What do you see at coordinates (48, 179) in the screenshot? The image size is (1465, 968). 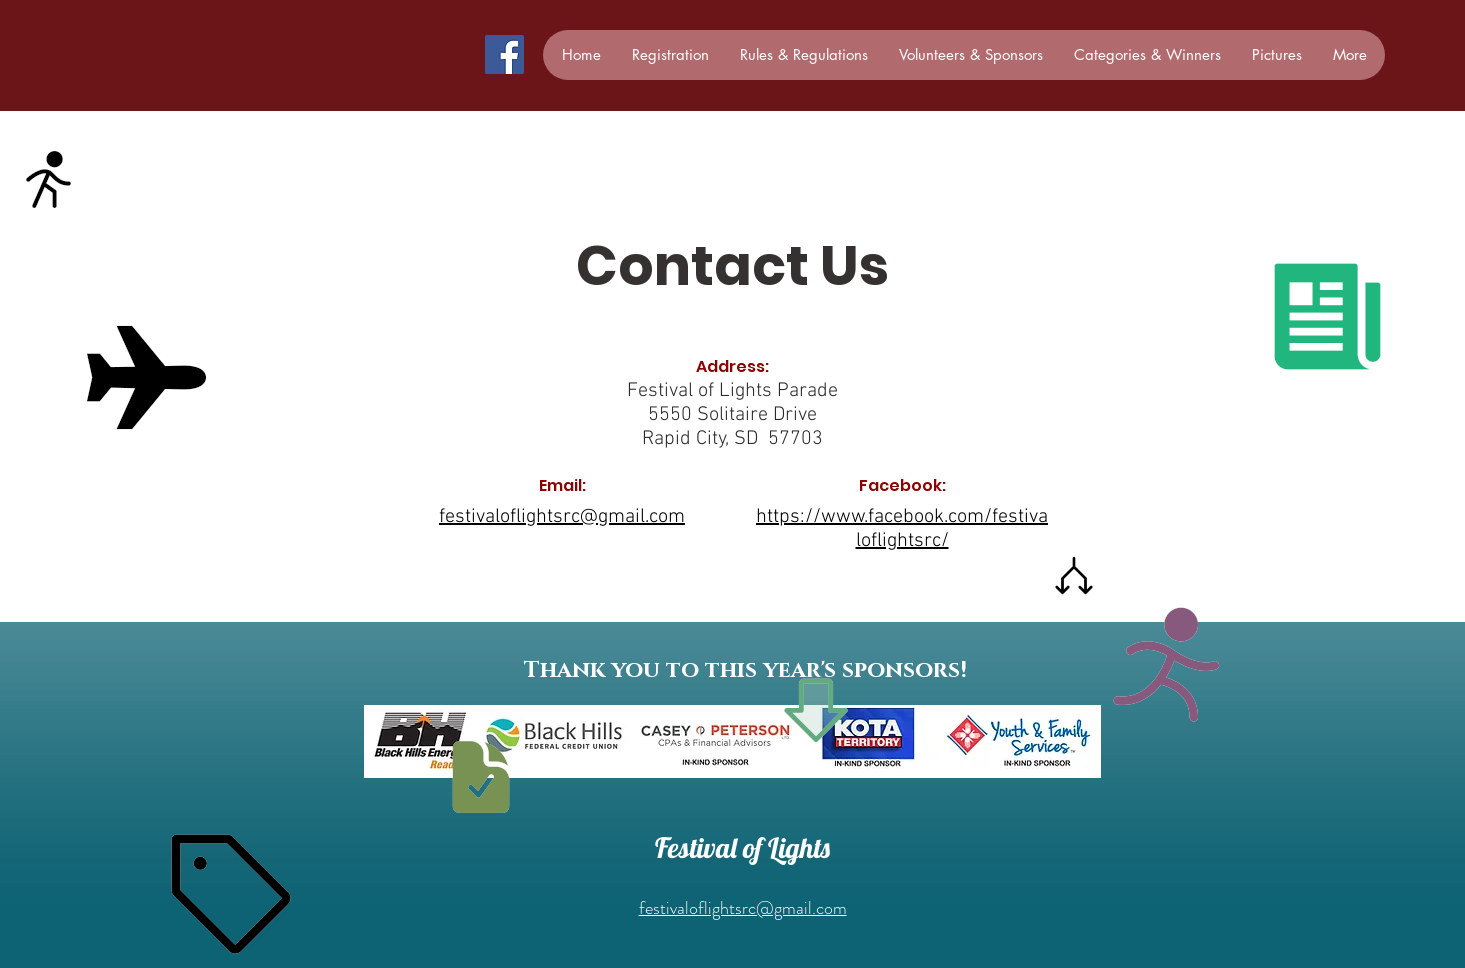 I see `switch to walking directions` at bounding box center [48, 179].